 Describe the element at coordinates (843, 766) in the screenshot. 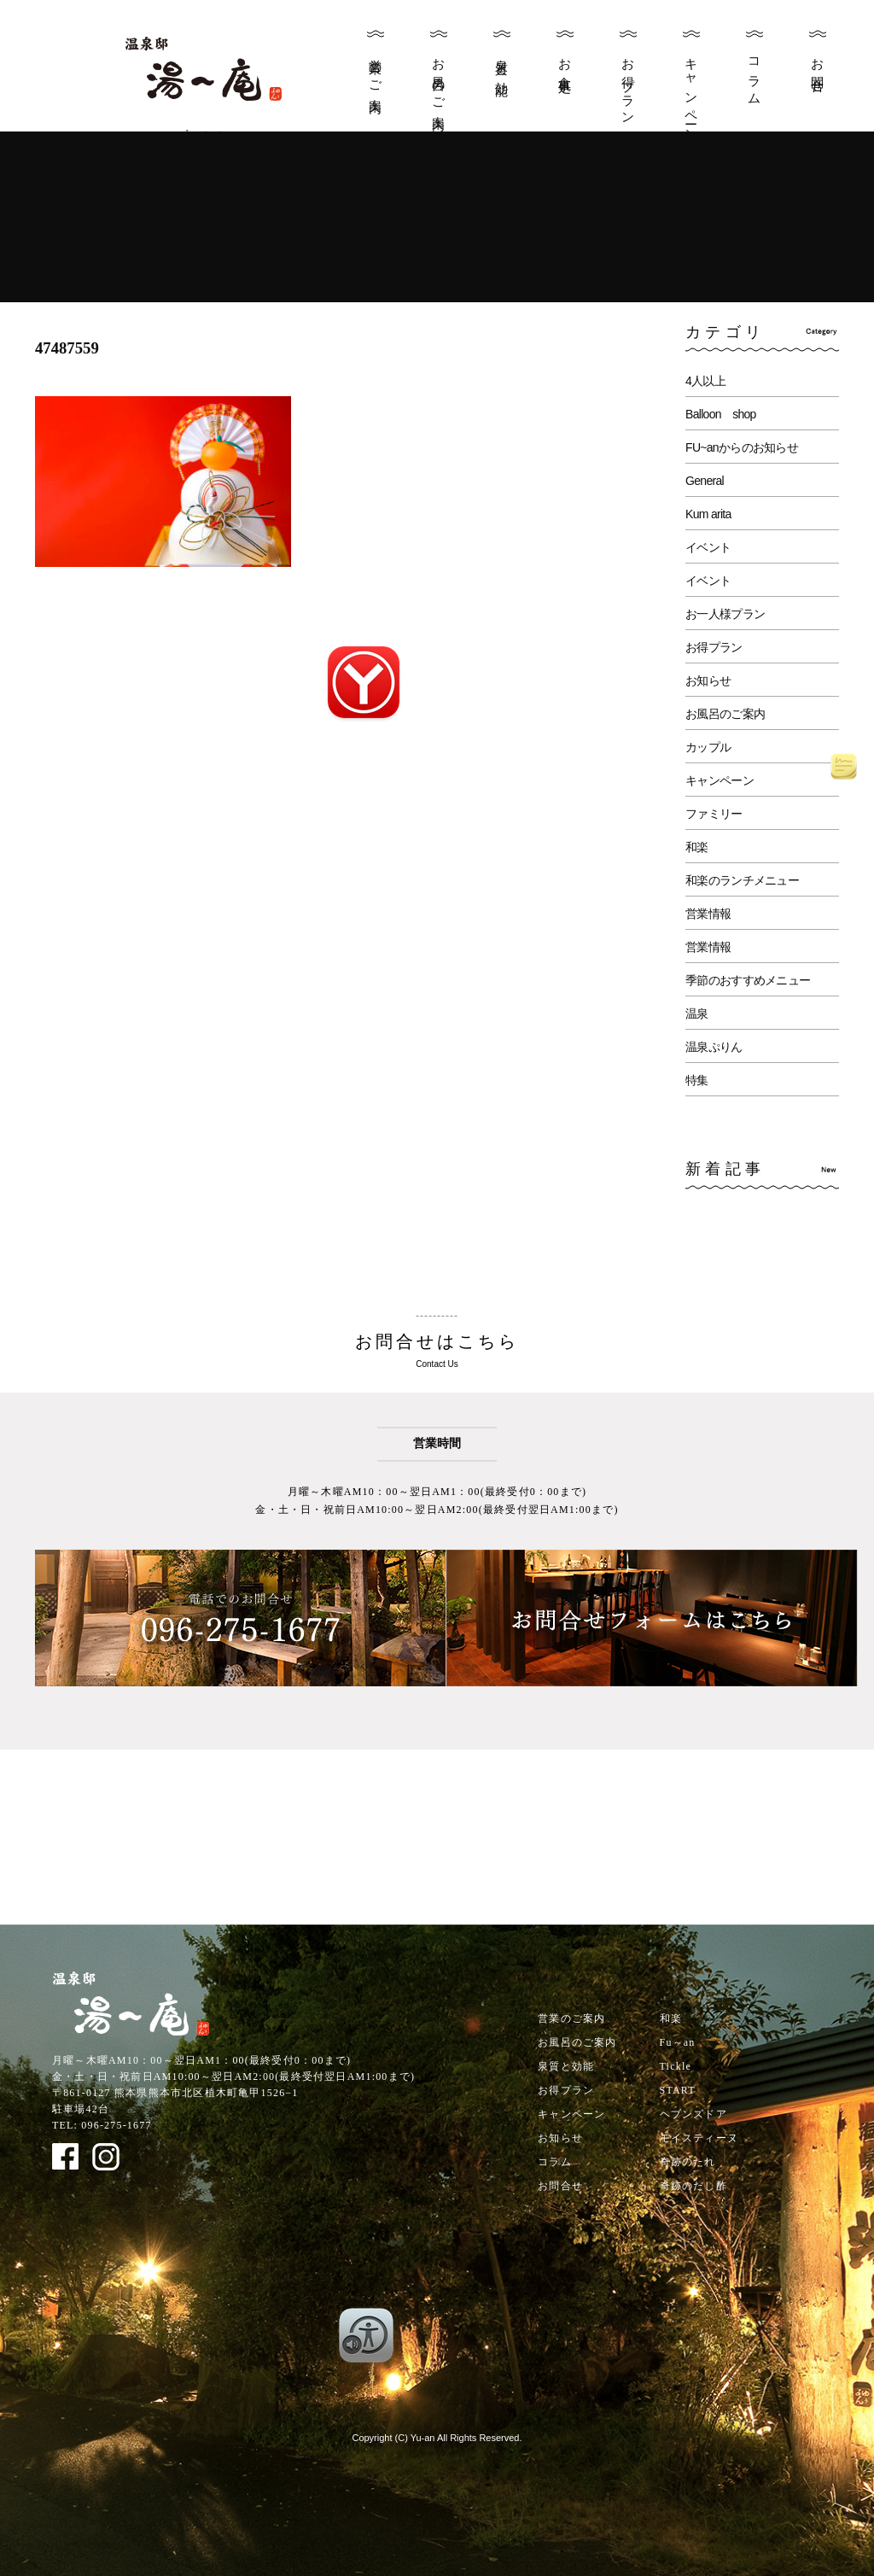

I see `open the Stickies app for quick notes` at that location.